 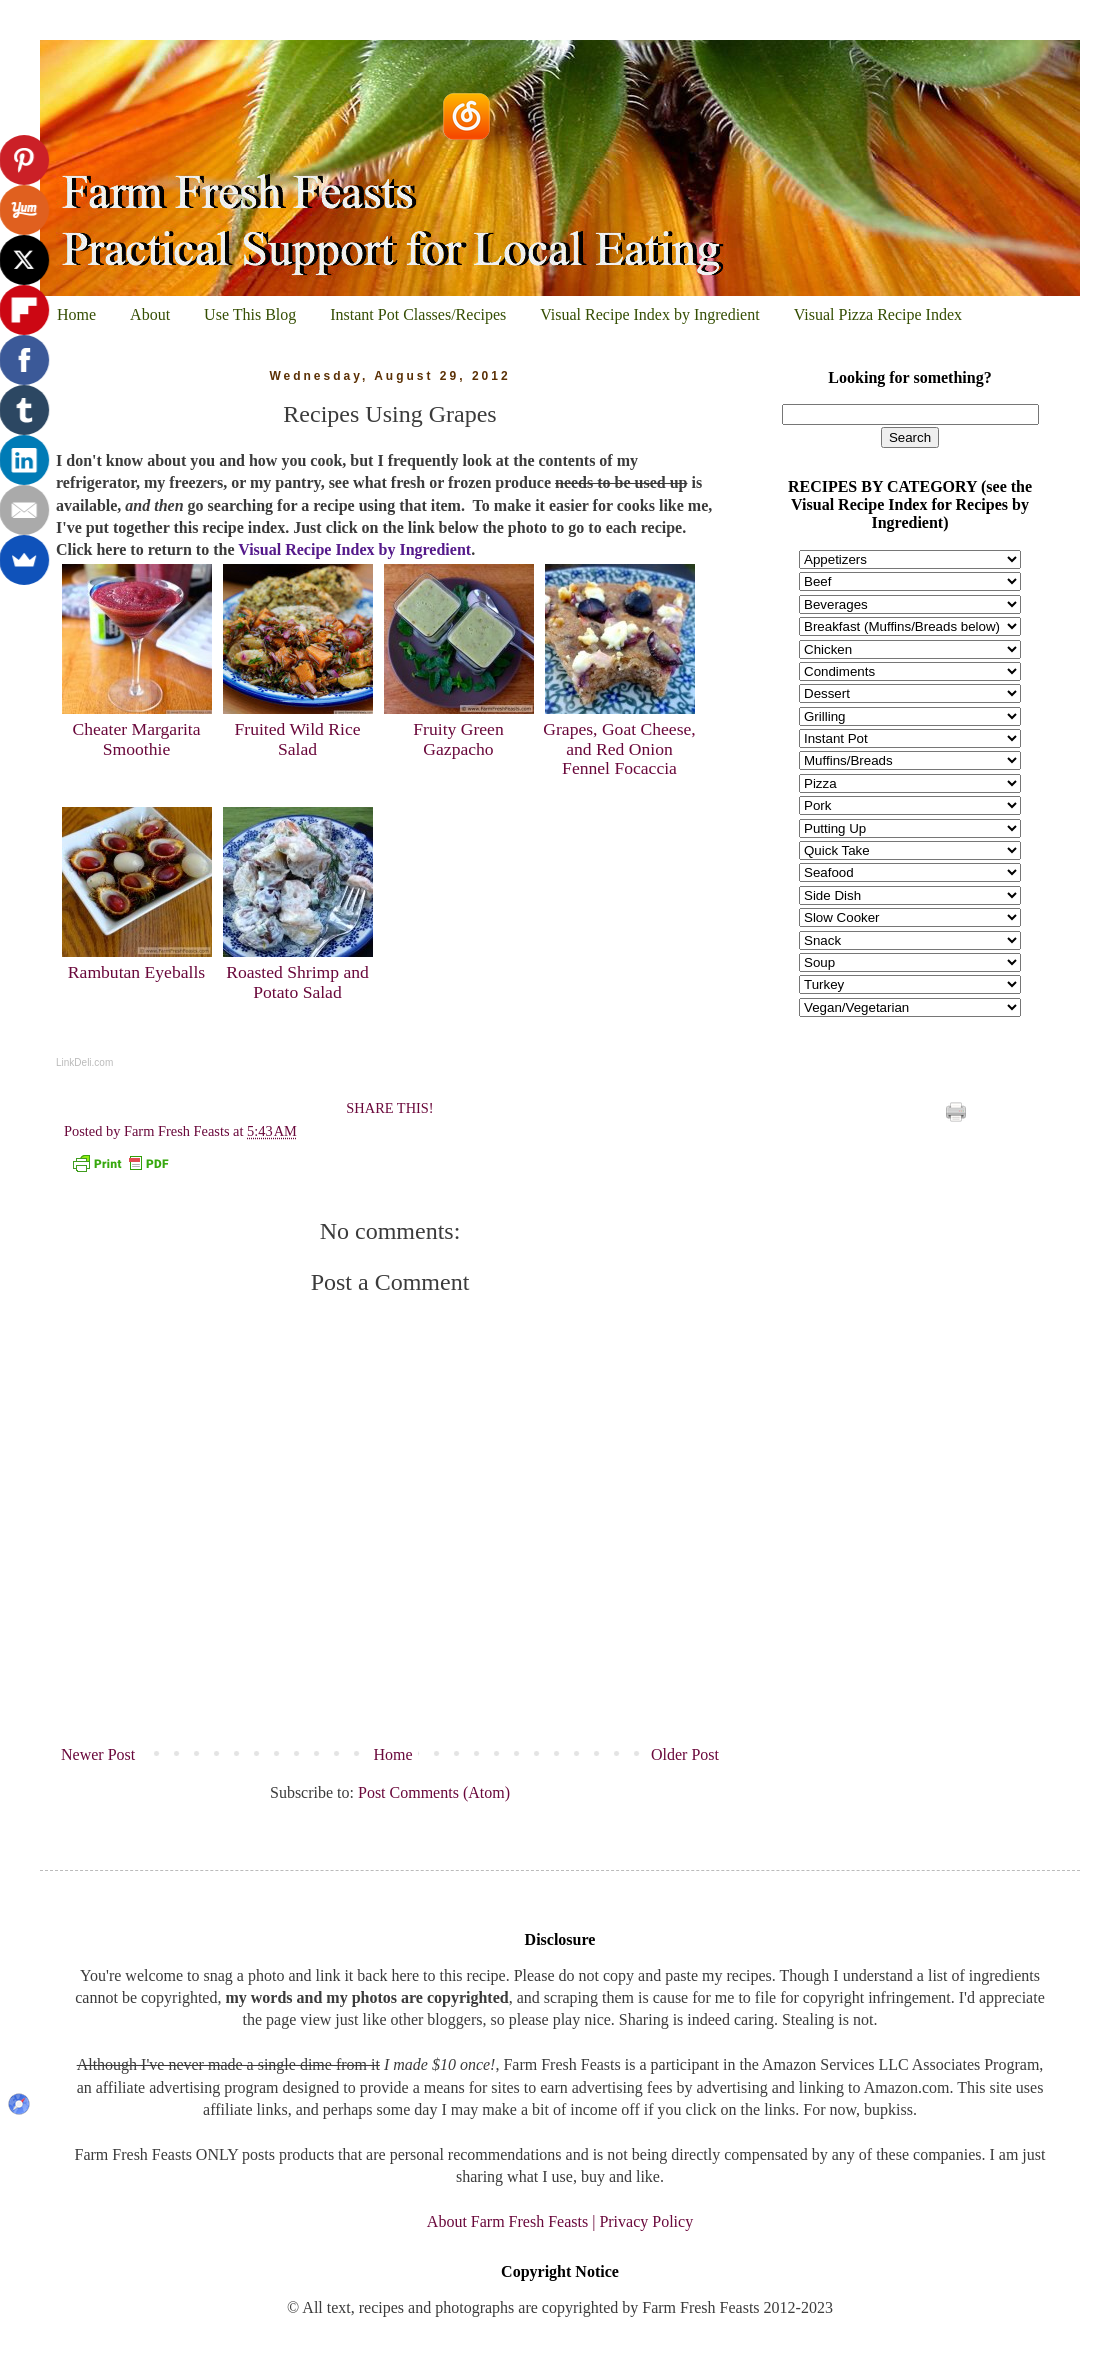 What do you see at coordinates (466, 116) in the screenshot?
I see `open netease cloud music app` at bounding box center [466, 116].